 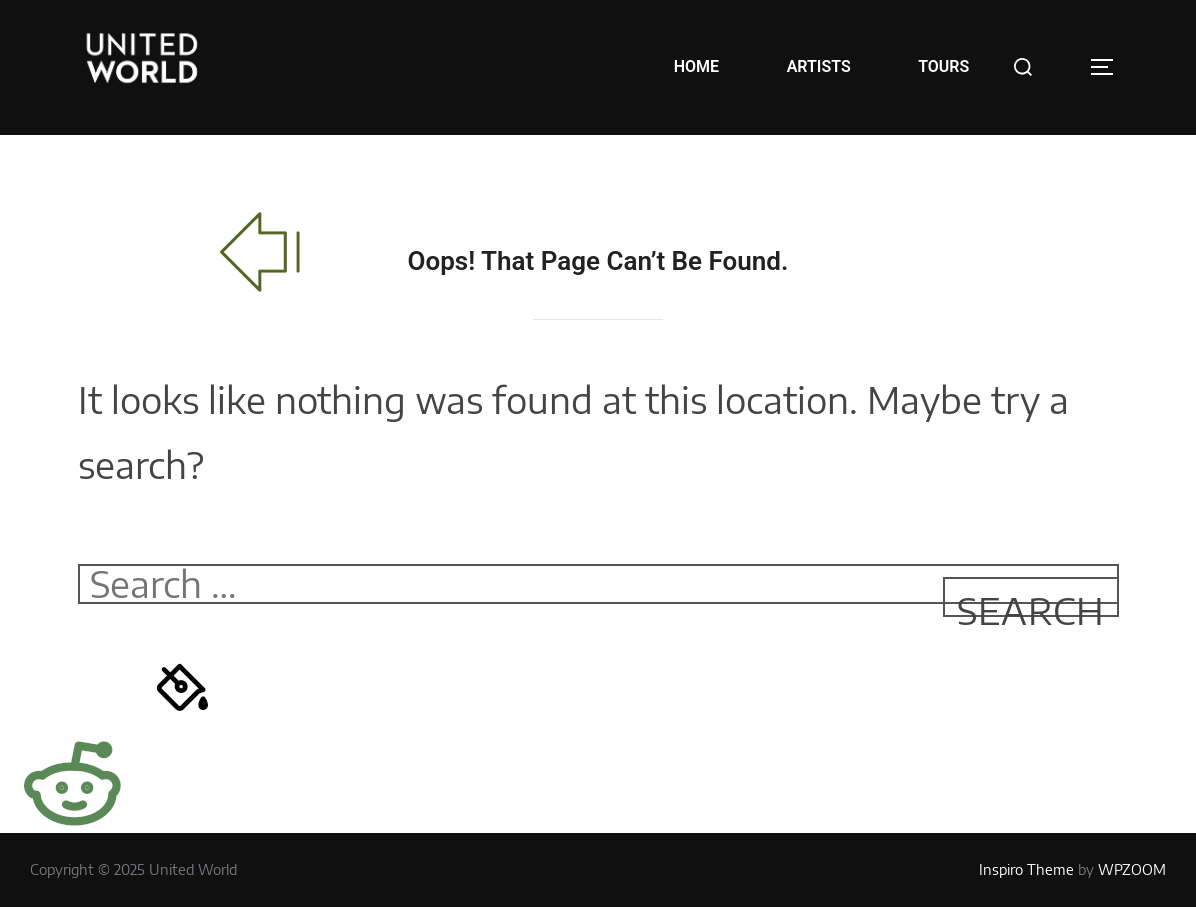 I want to click on go back to previous screen, so click(x=263, y=252).